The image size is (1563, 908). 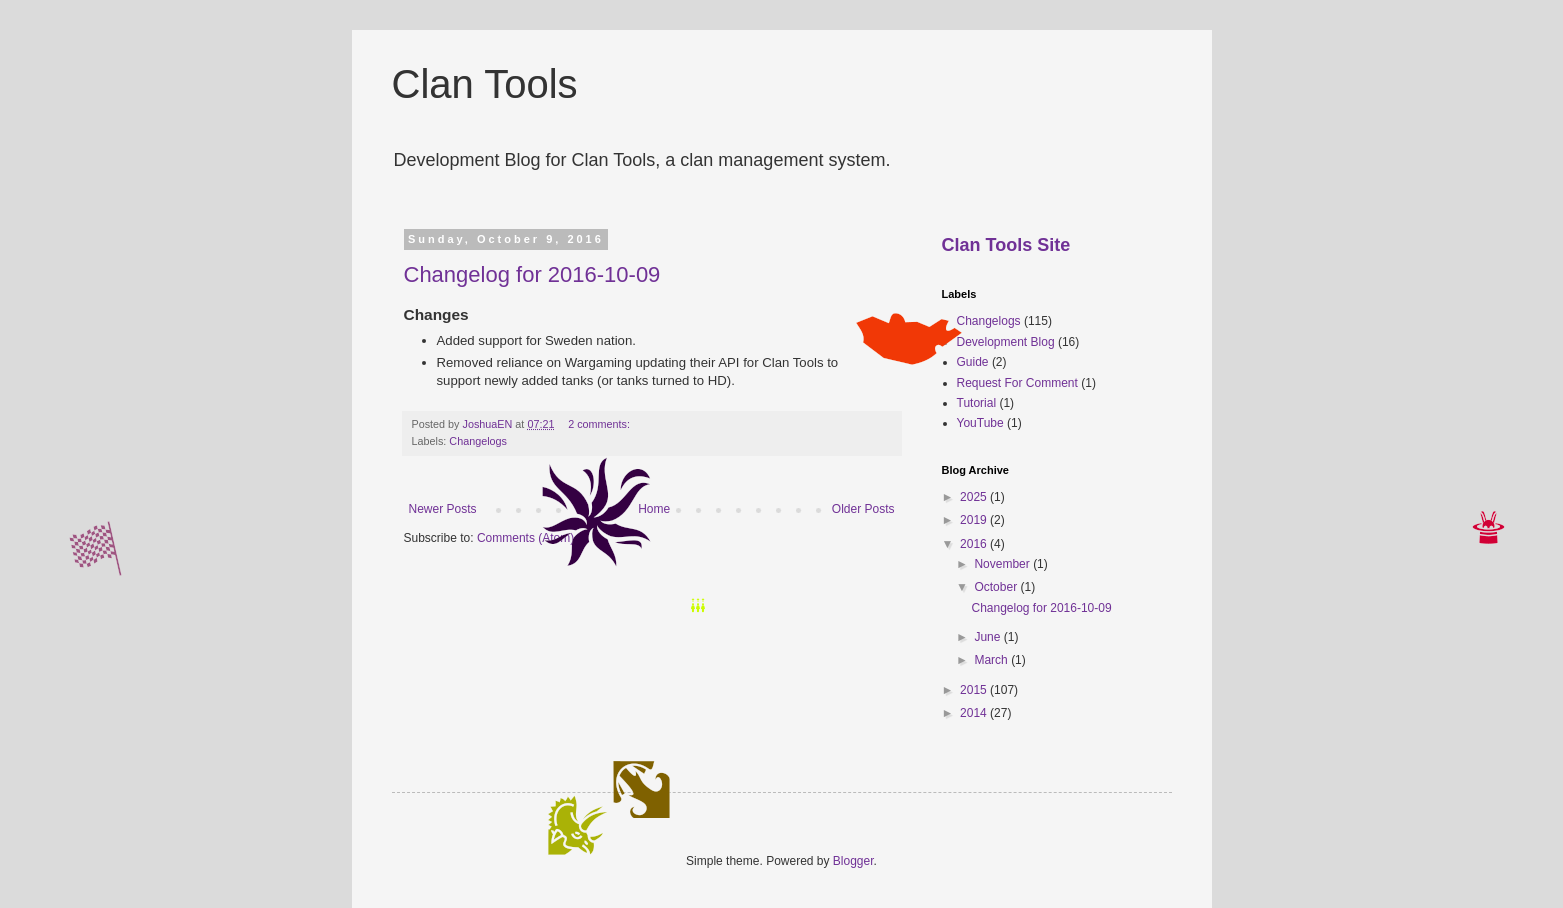 I want to click on select mongolia as your country or region, so click(x=909, y=339).